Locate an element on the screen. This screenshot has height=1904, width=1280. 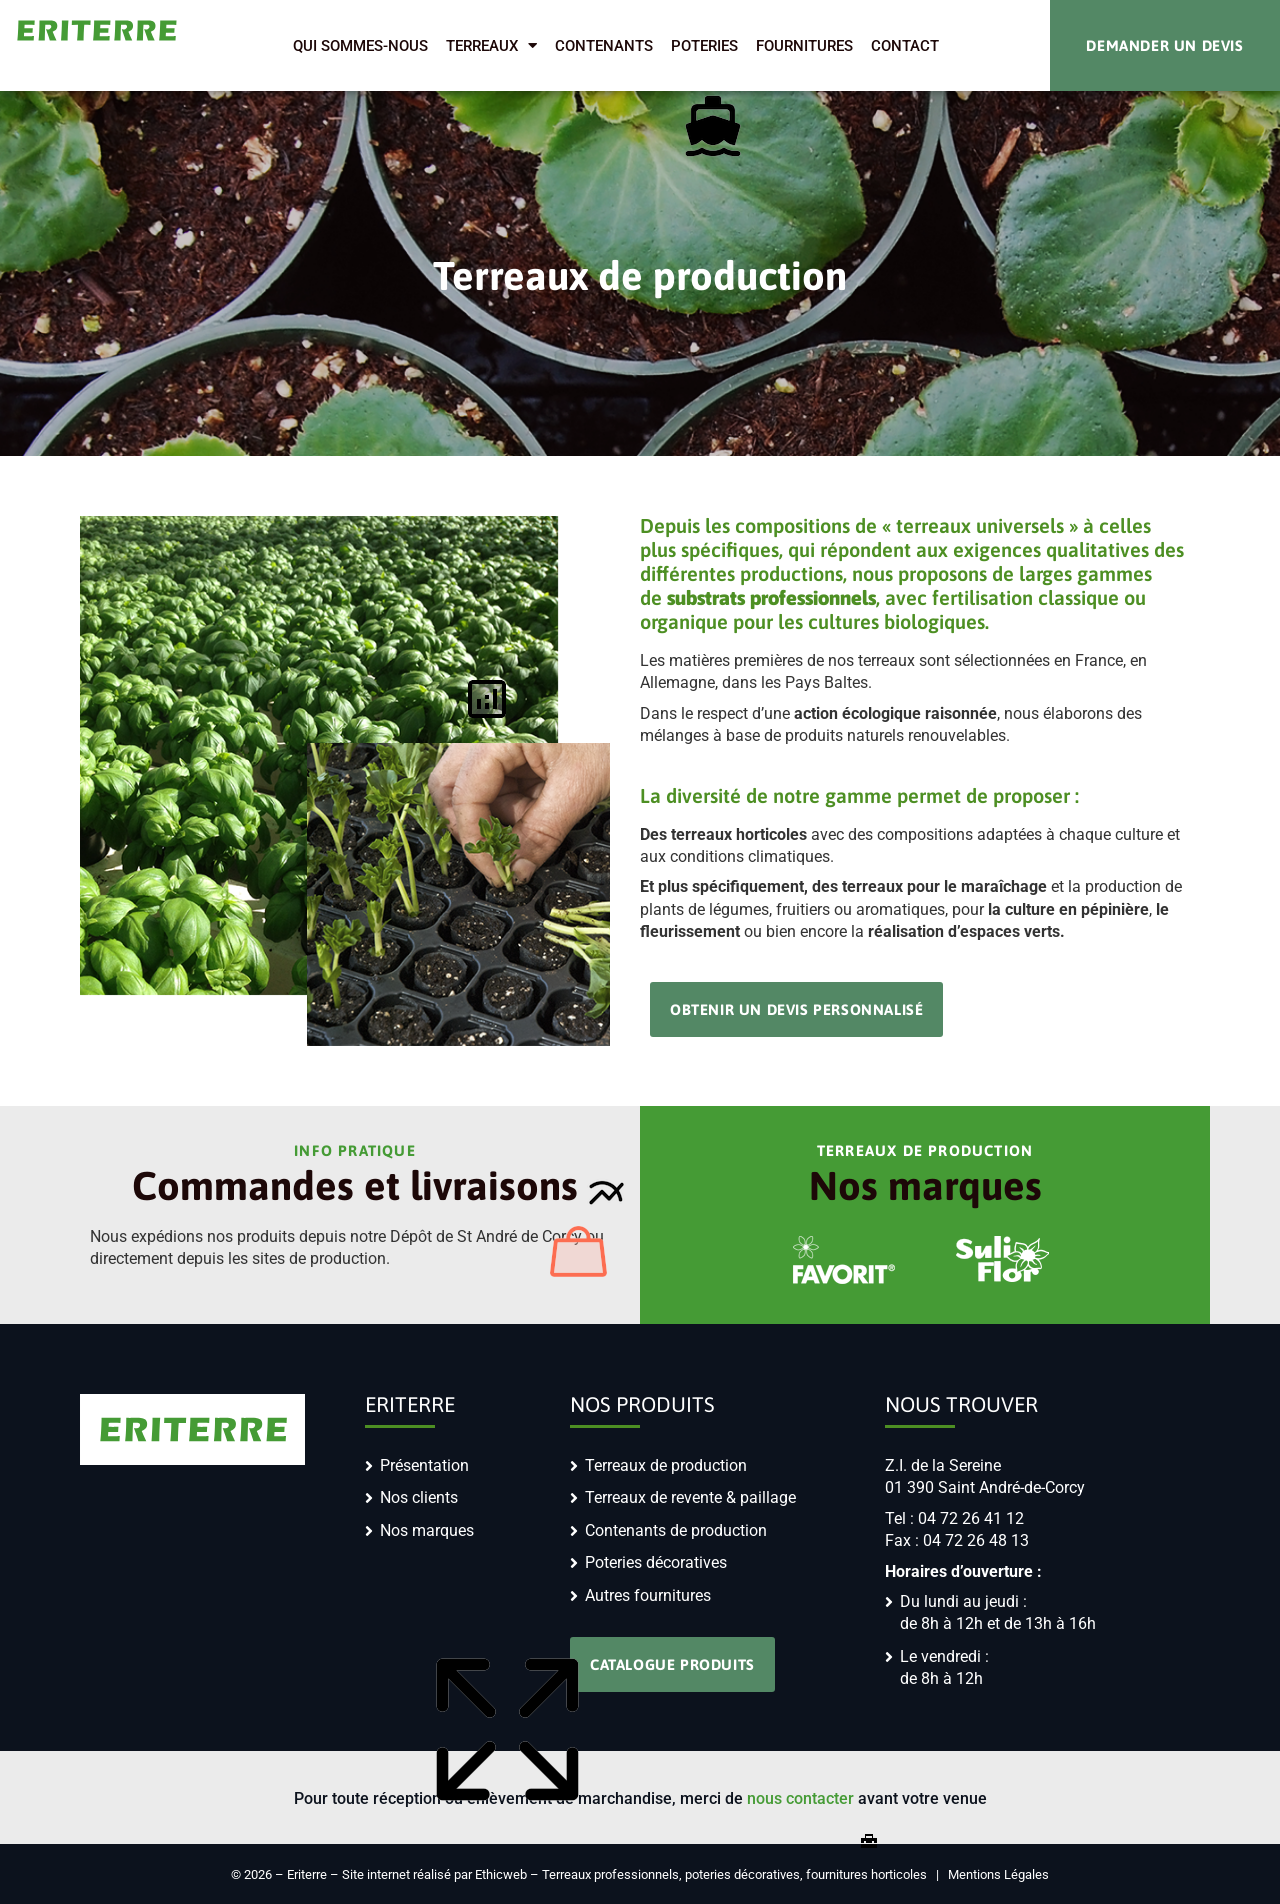
get directions by ferry or boat is located at coordinates (713, 126).